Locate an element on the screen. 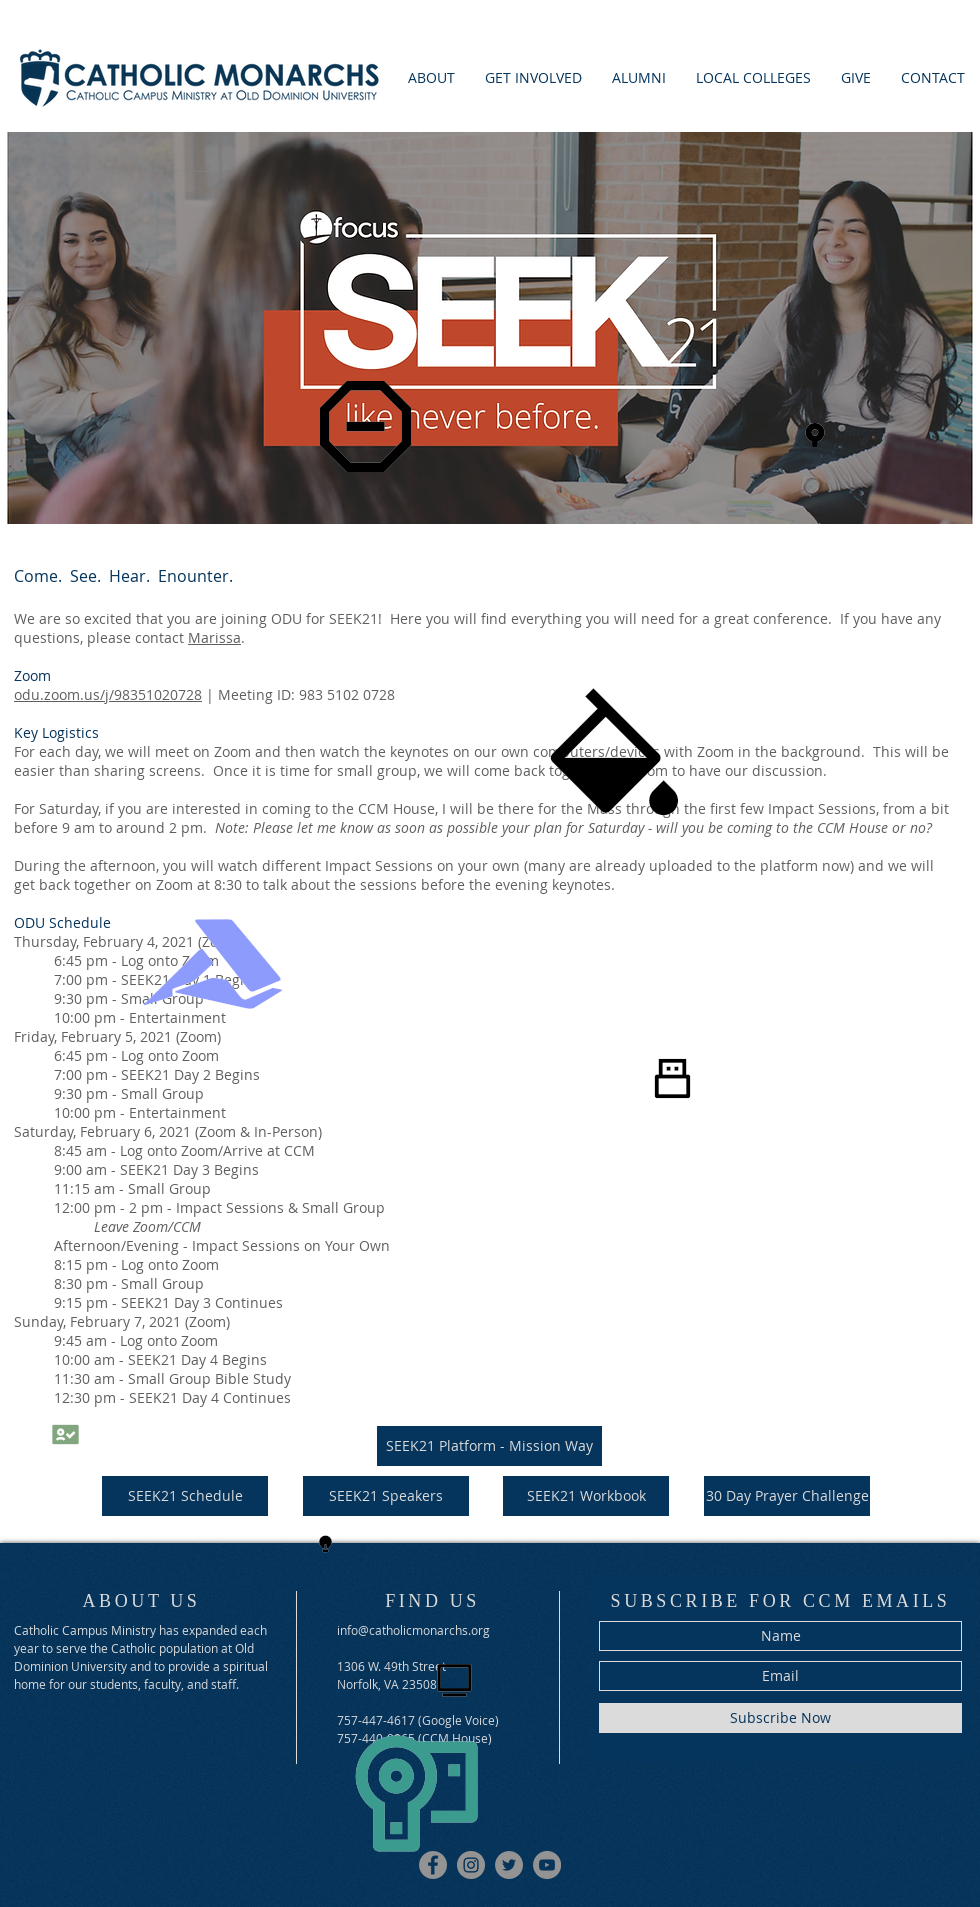 The height and width of the screenshot is (1907, 980). verified ID or pass accepted is located at coordinates (65, 1434).